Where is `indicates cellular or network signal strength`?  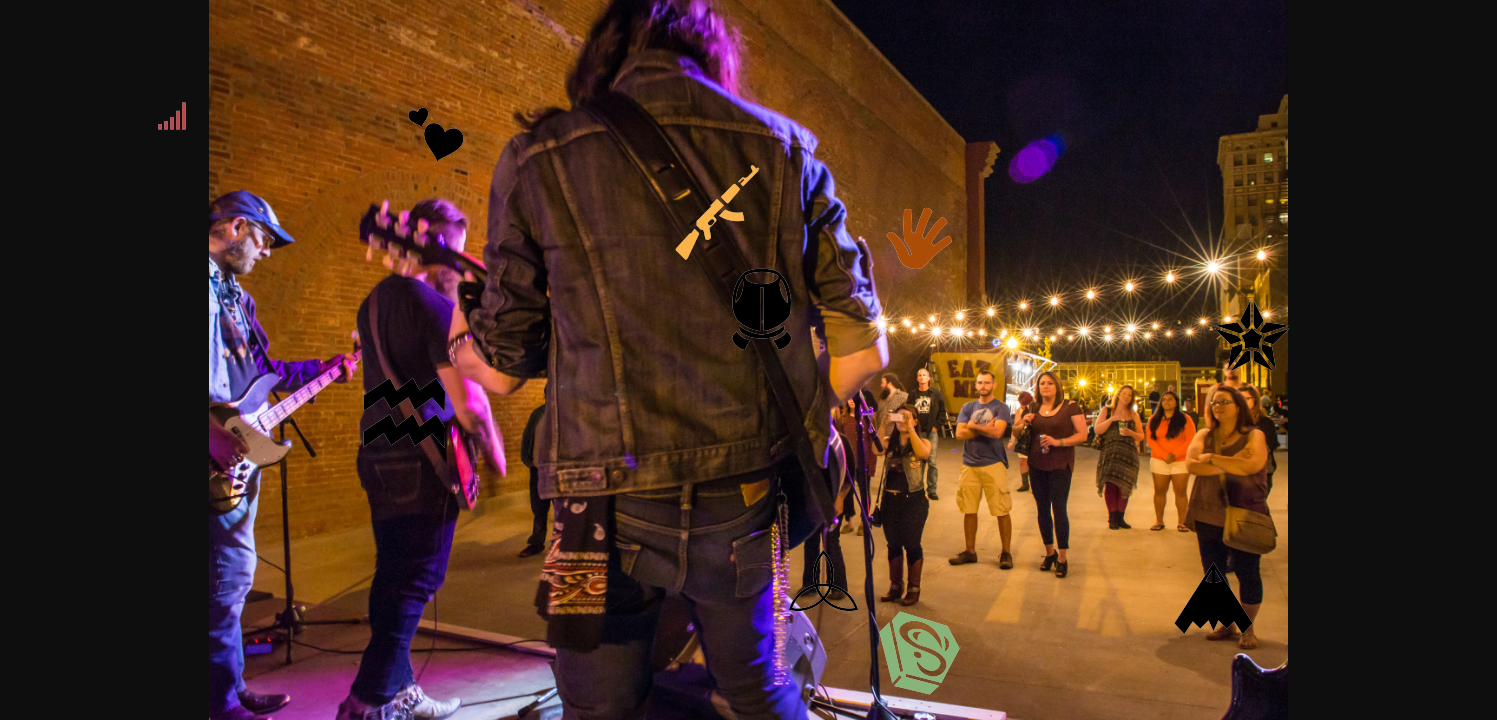 indicates cellular or network signal strength is located at coordinates (172, 116).